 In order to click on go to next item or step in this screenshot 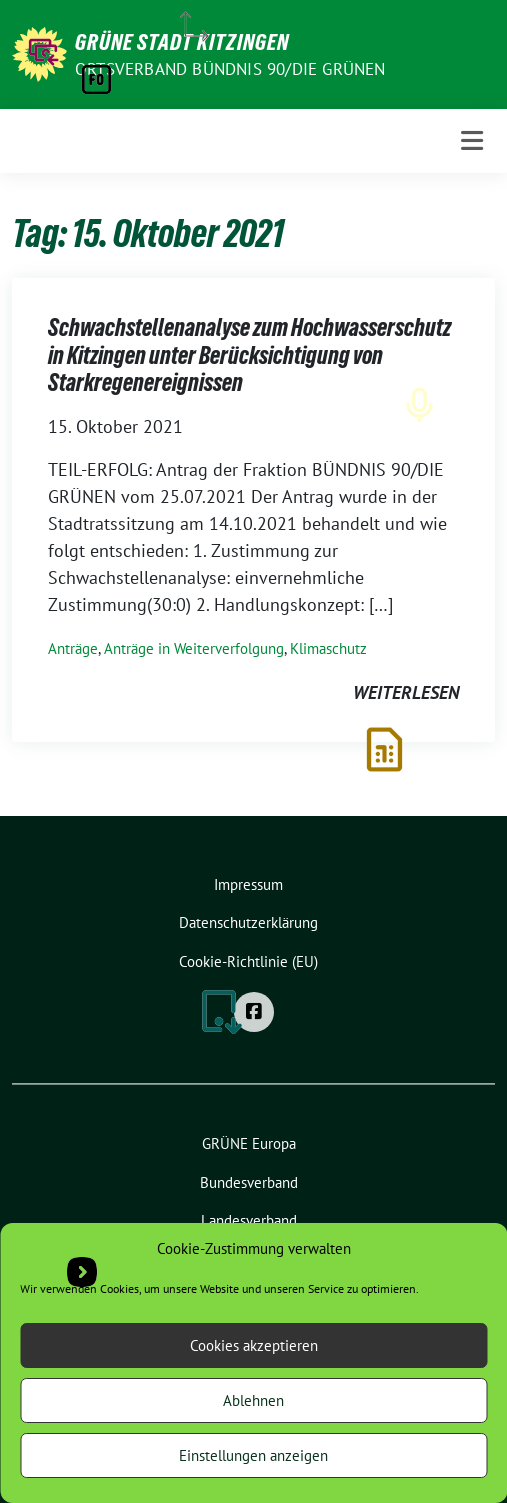, I will do `click(82, 1272)`.